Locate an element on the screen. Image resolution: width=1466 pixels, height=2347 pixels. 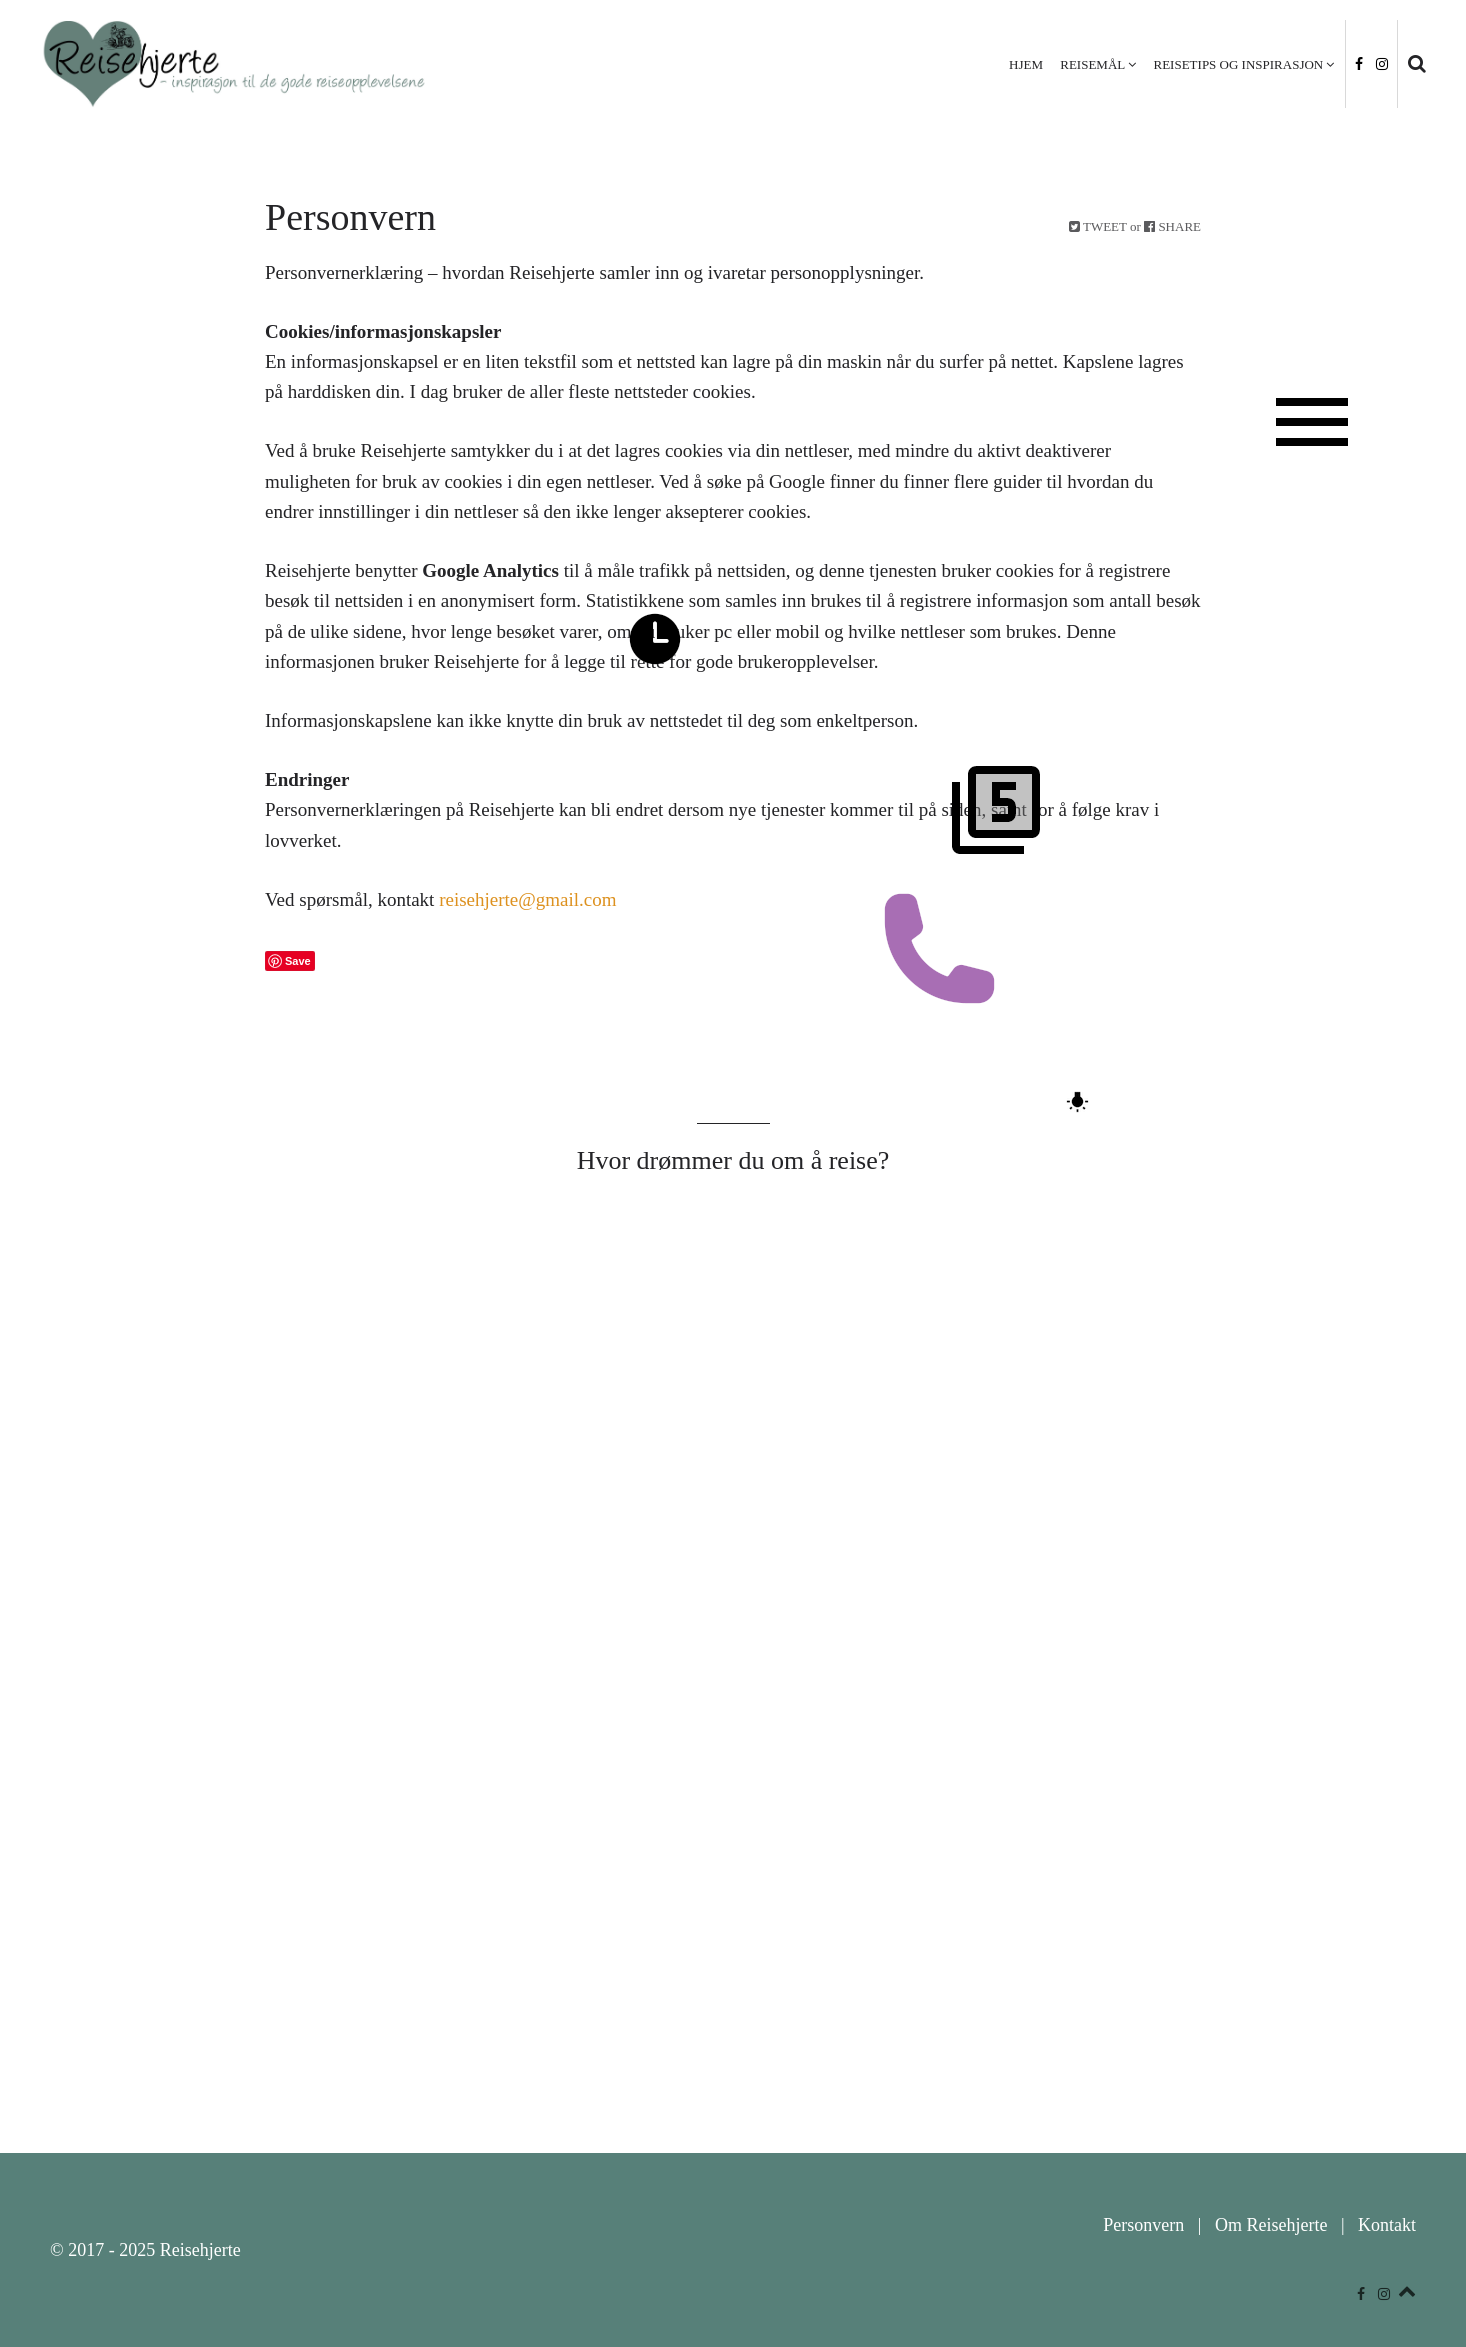
view time or clock settings is located at coordinates (655, 639).